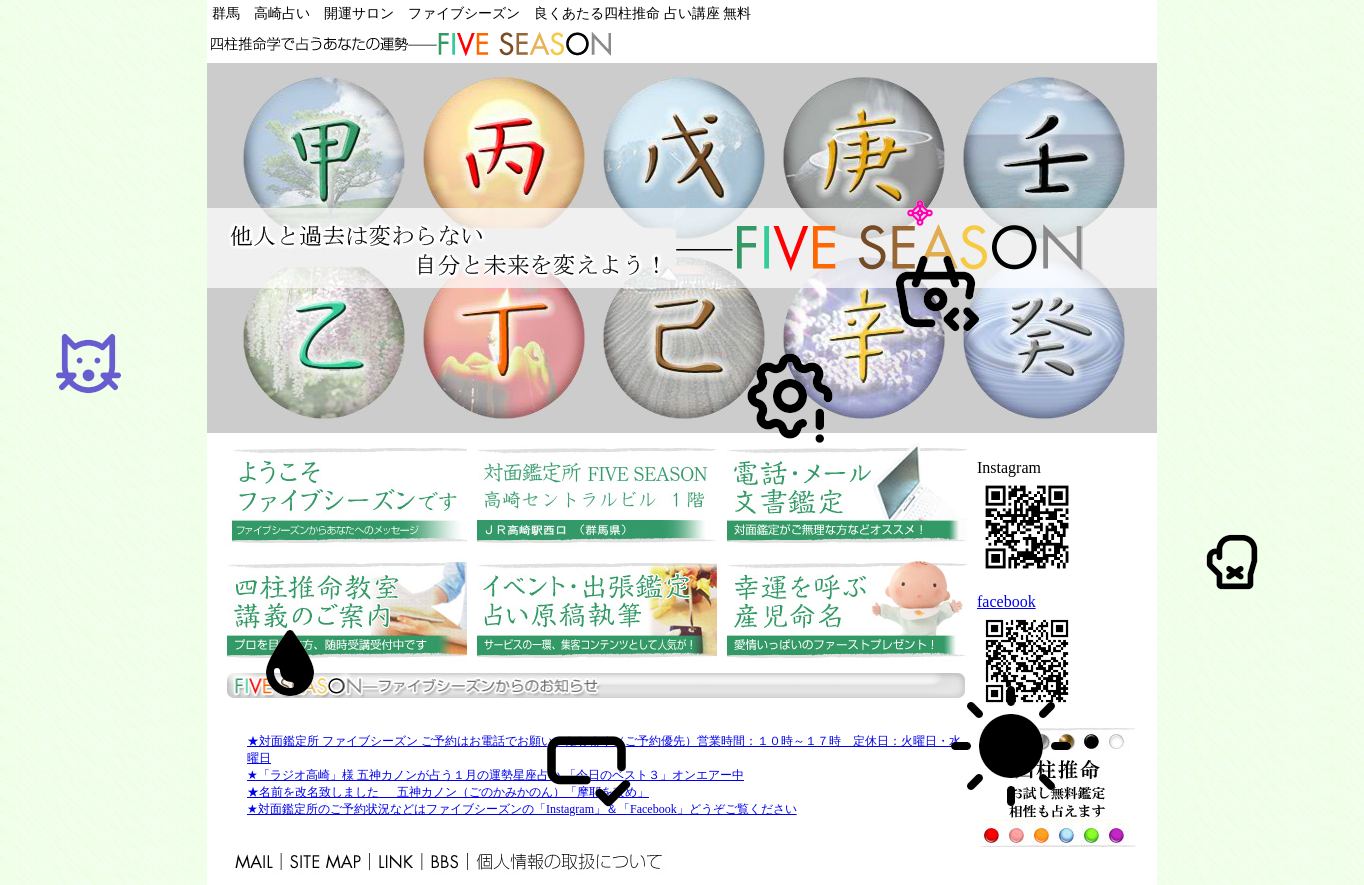 The width and height of the screenshot is (1364, 885). I want to click on settings require attention or action, so click(790, 396).